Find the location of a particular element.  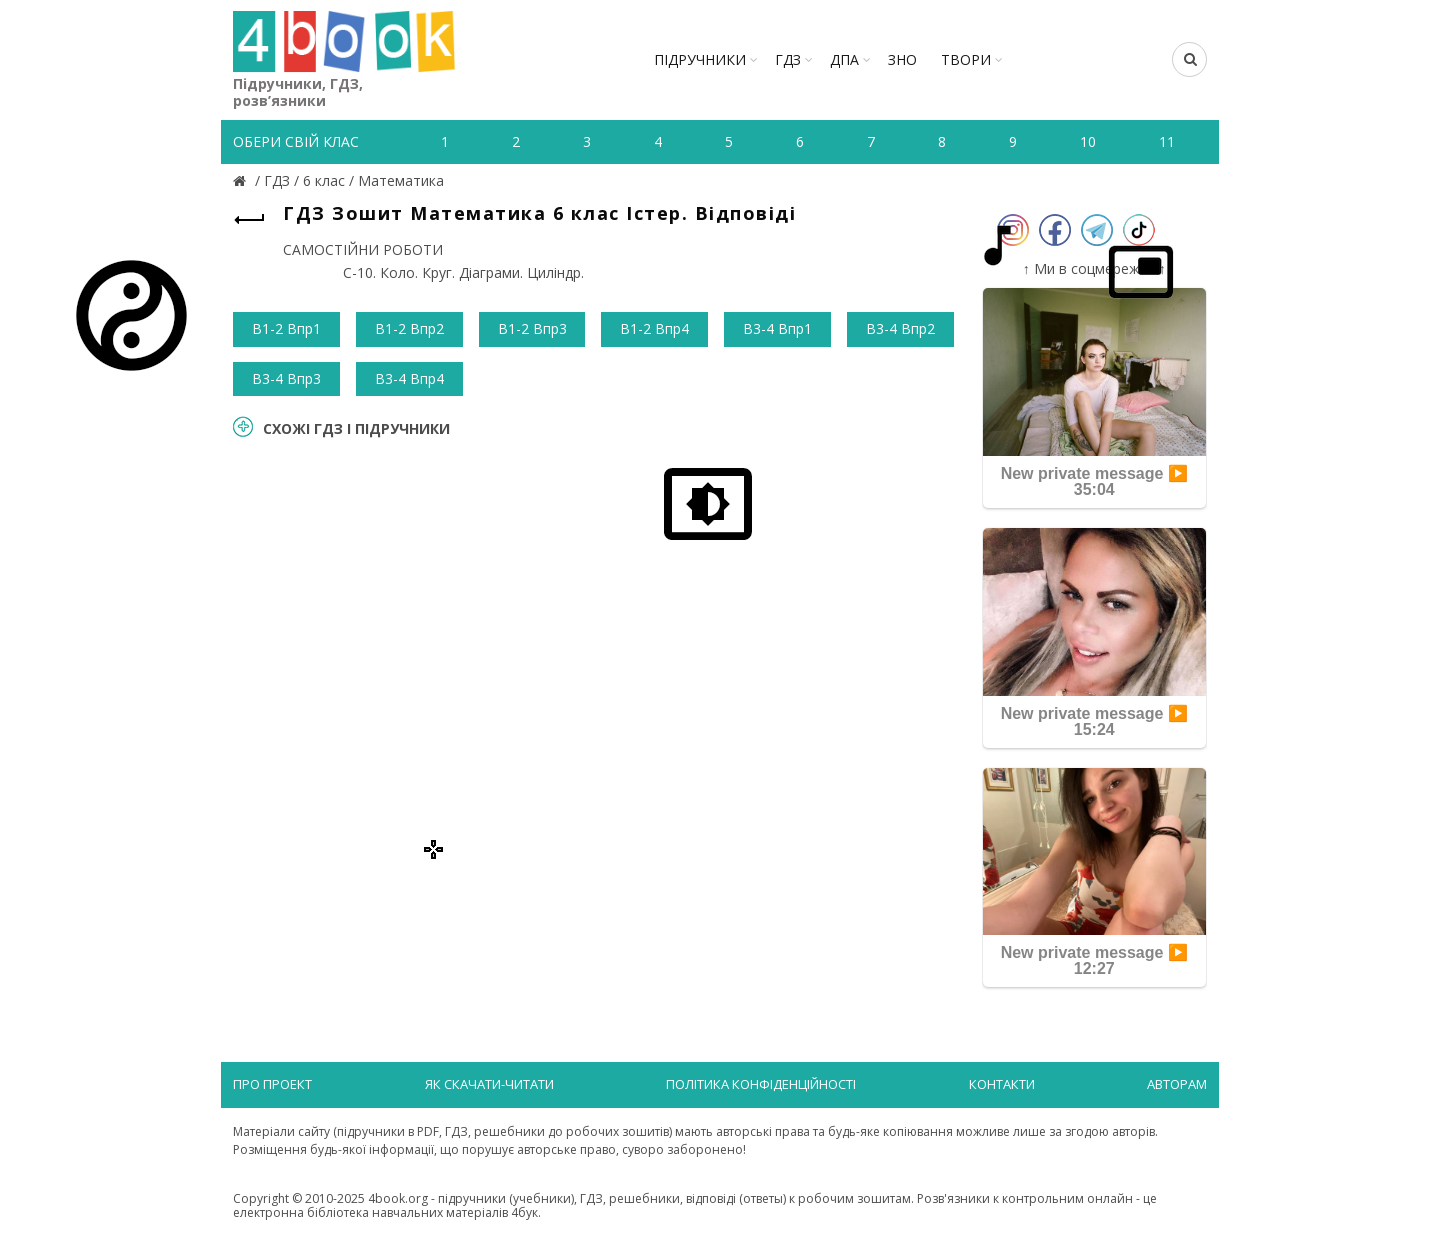

adjust display brightness settings is located at coordinates (708, 504).